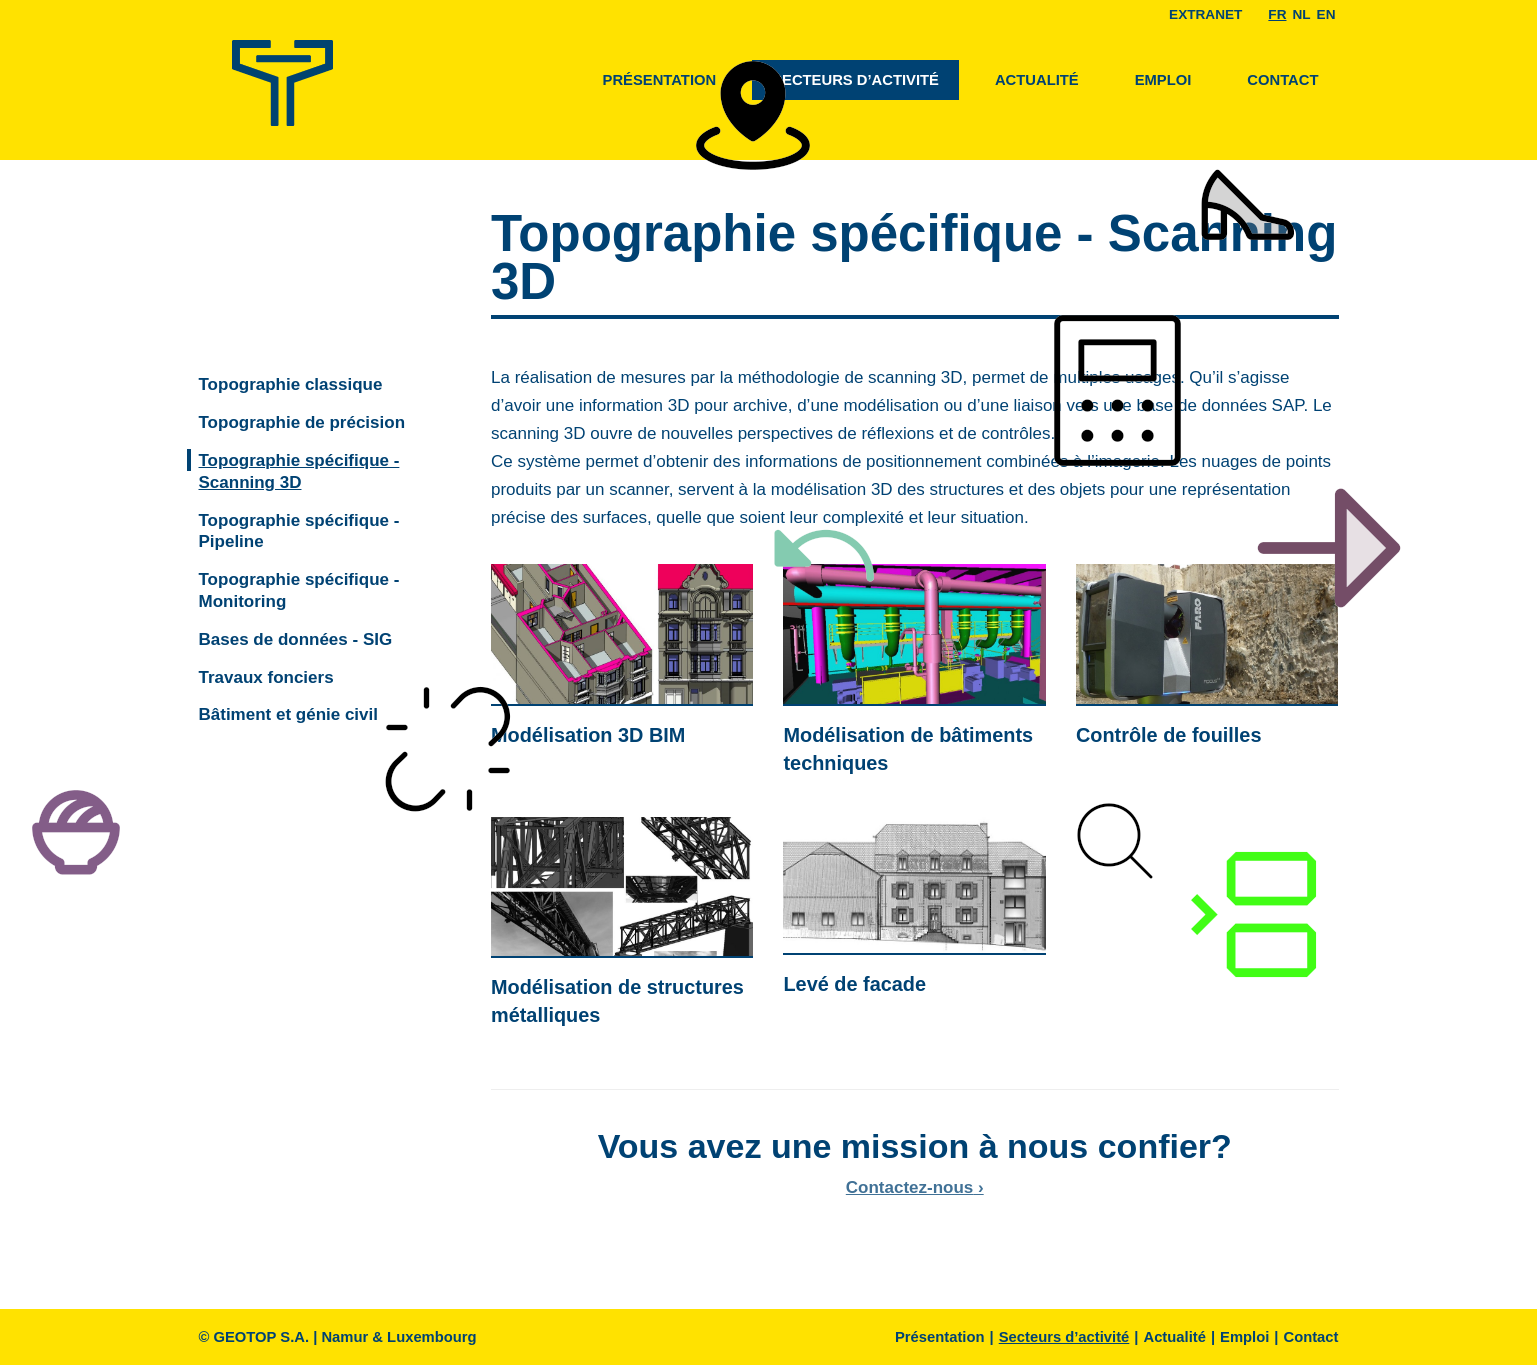  I want to click on navigate to the next item or page, so click(1329, 548).